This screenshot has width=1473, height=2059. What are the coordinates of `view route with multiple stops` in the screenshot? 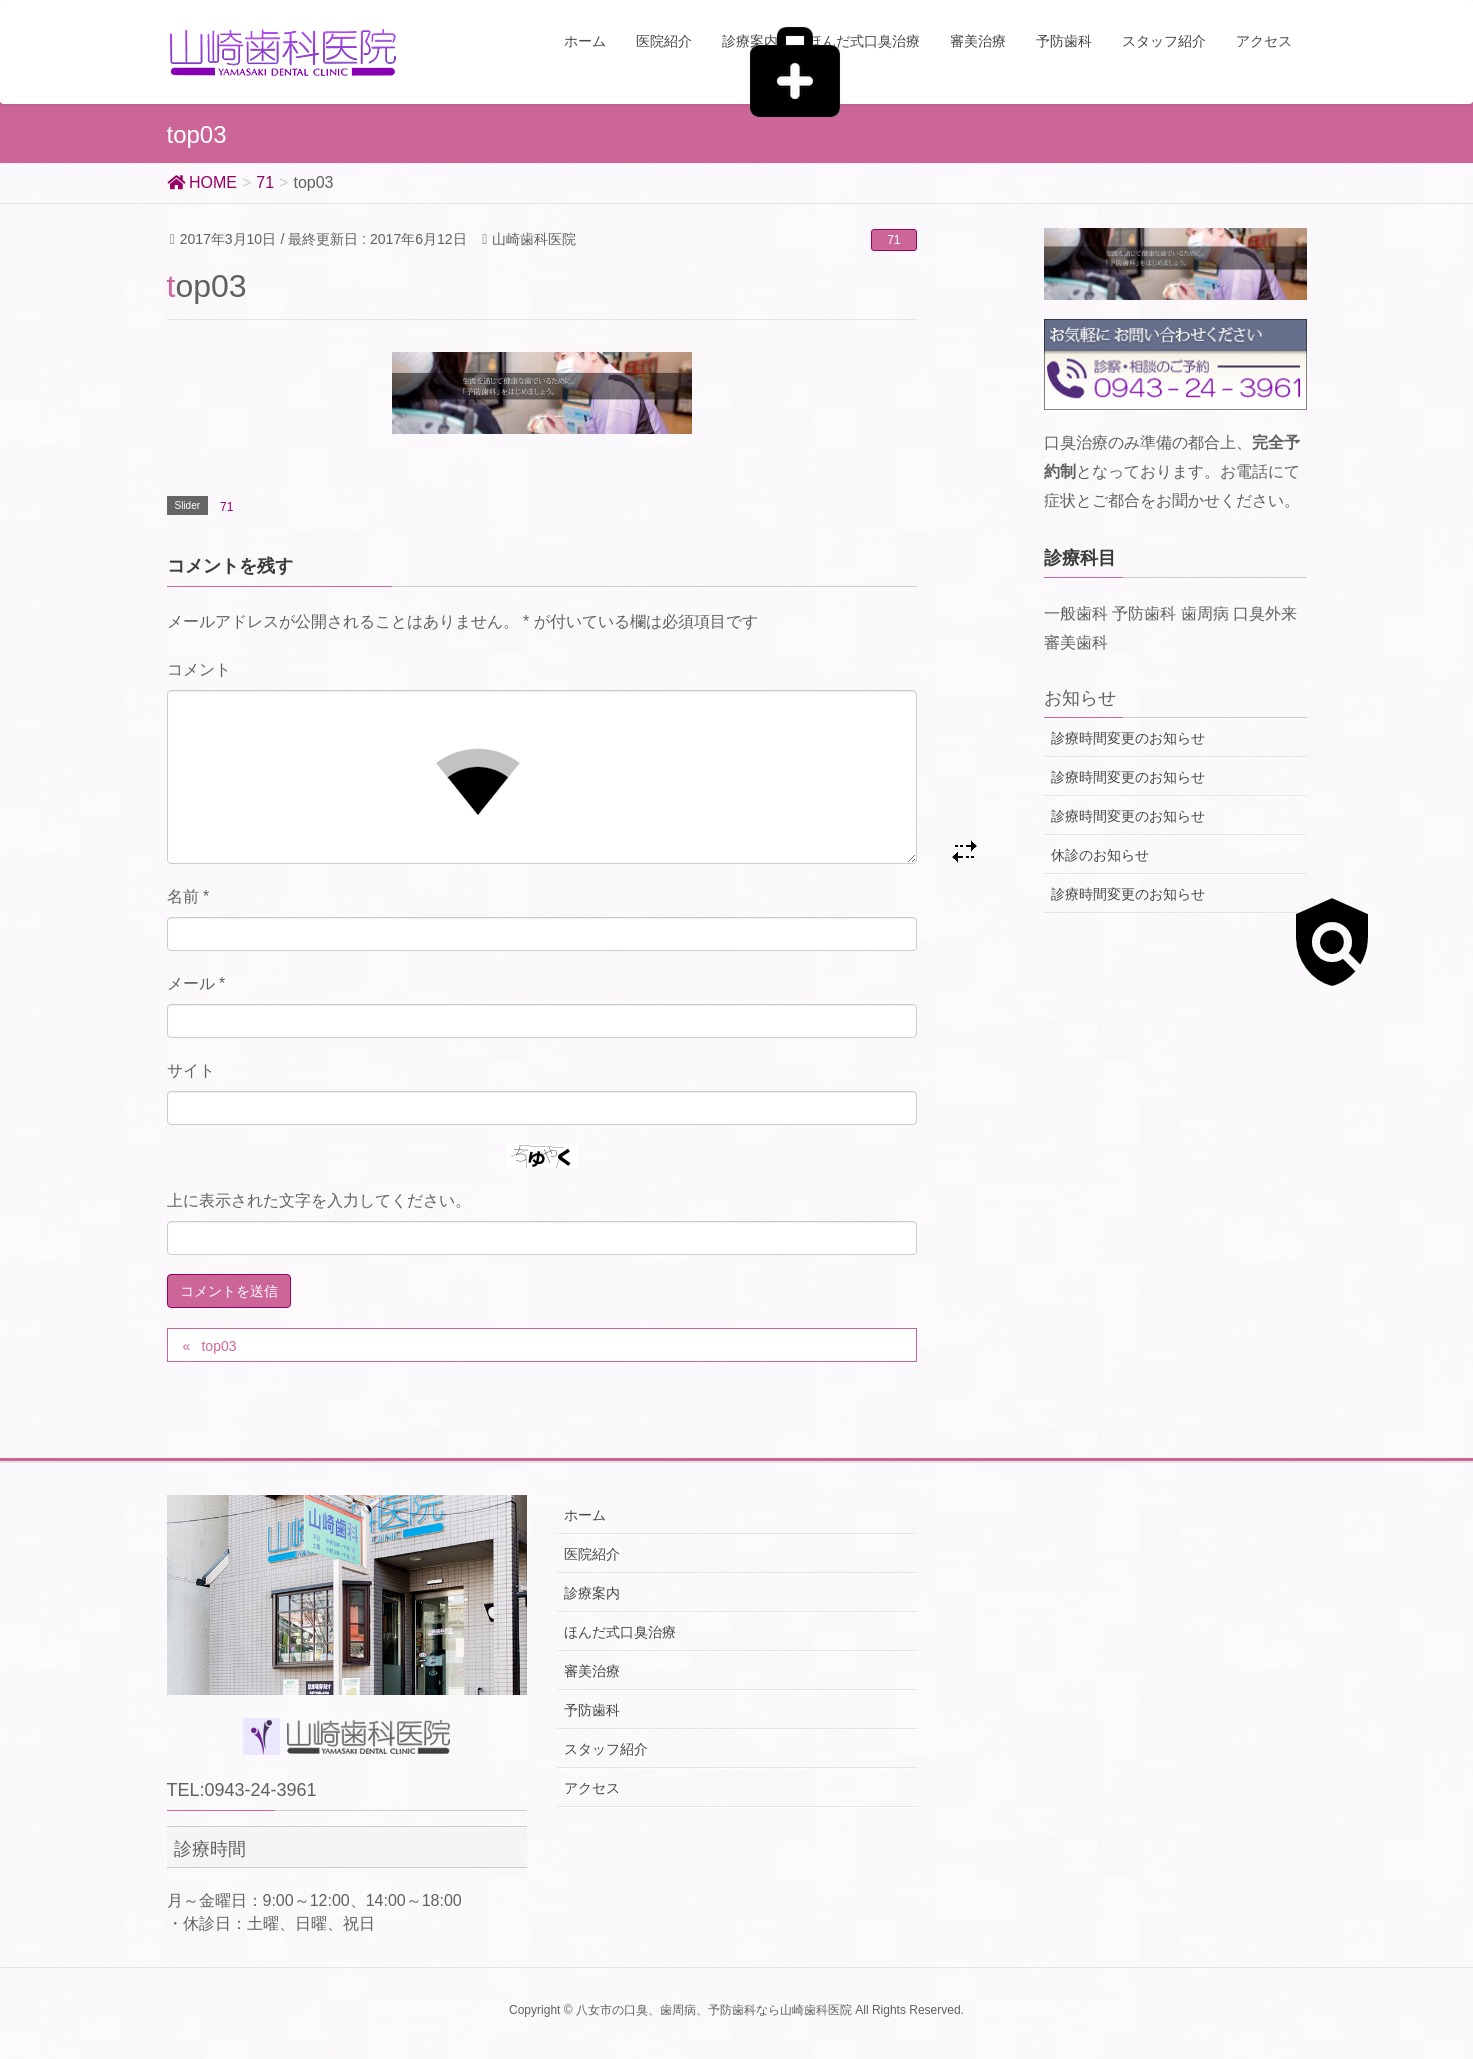 It's located at (964, 851).